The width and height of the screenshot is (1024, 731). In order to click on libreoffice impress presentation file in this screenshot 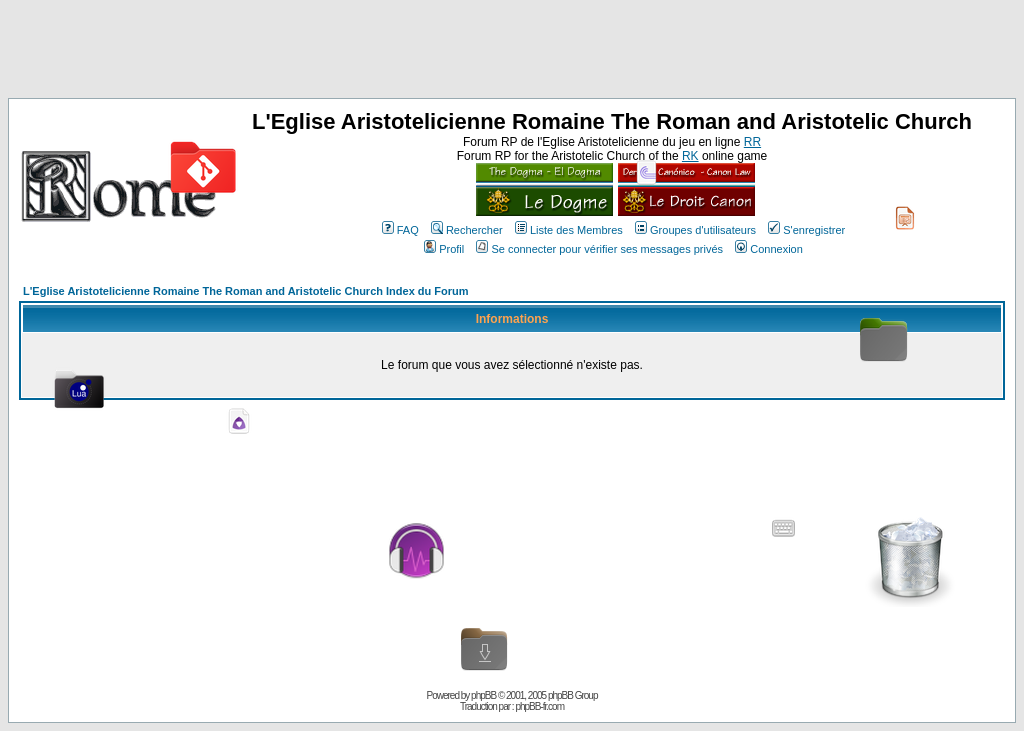, I will do `click(905, 218)`.